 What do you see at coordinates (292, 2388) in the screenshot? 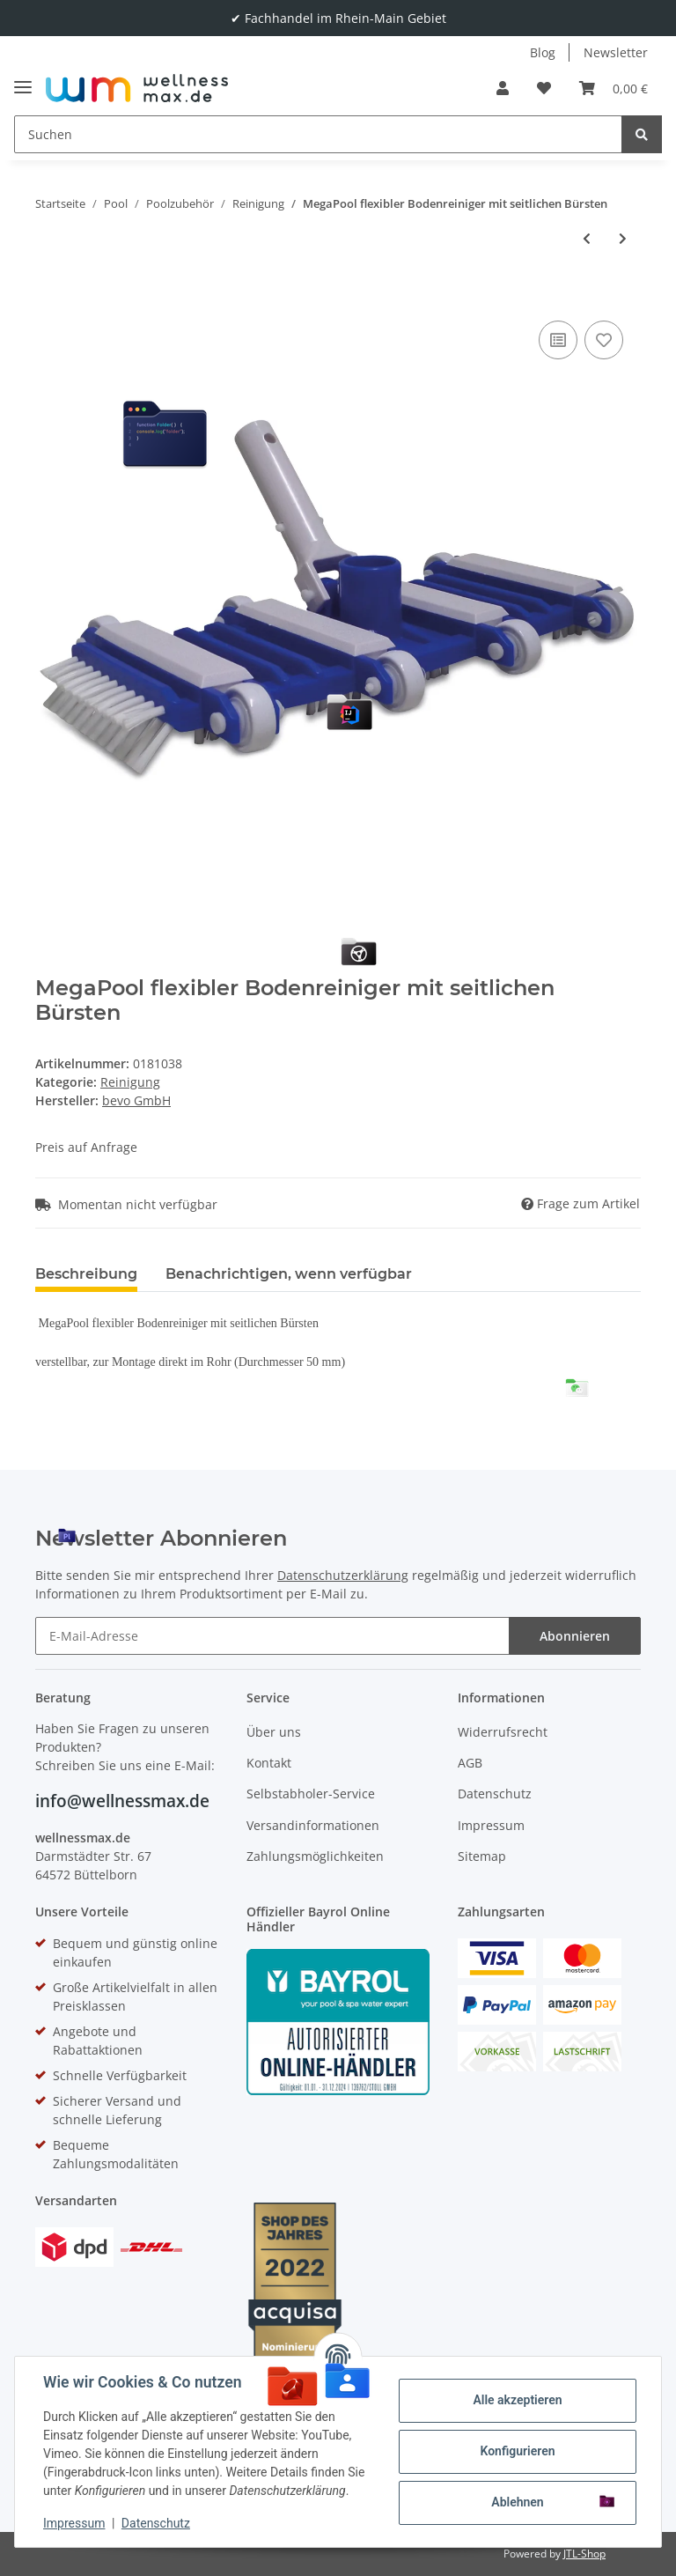
I see `folder containing ruby programming files` at bounding box center [292, 2388].